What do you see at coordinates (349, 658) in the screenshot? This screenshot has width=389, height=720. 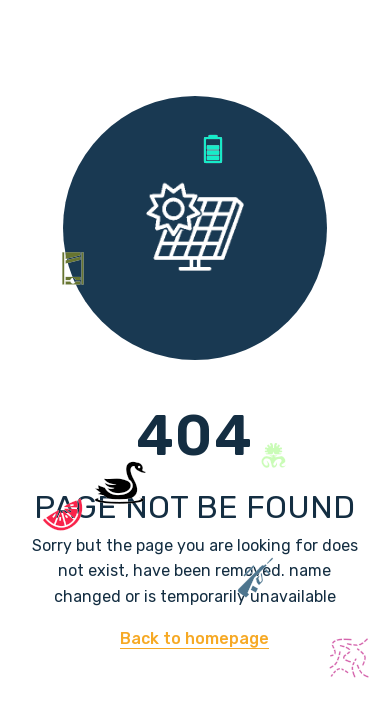 I see `indicates parasites or infection in a health/medical game` at bounding box center [349, 658].